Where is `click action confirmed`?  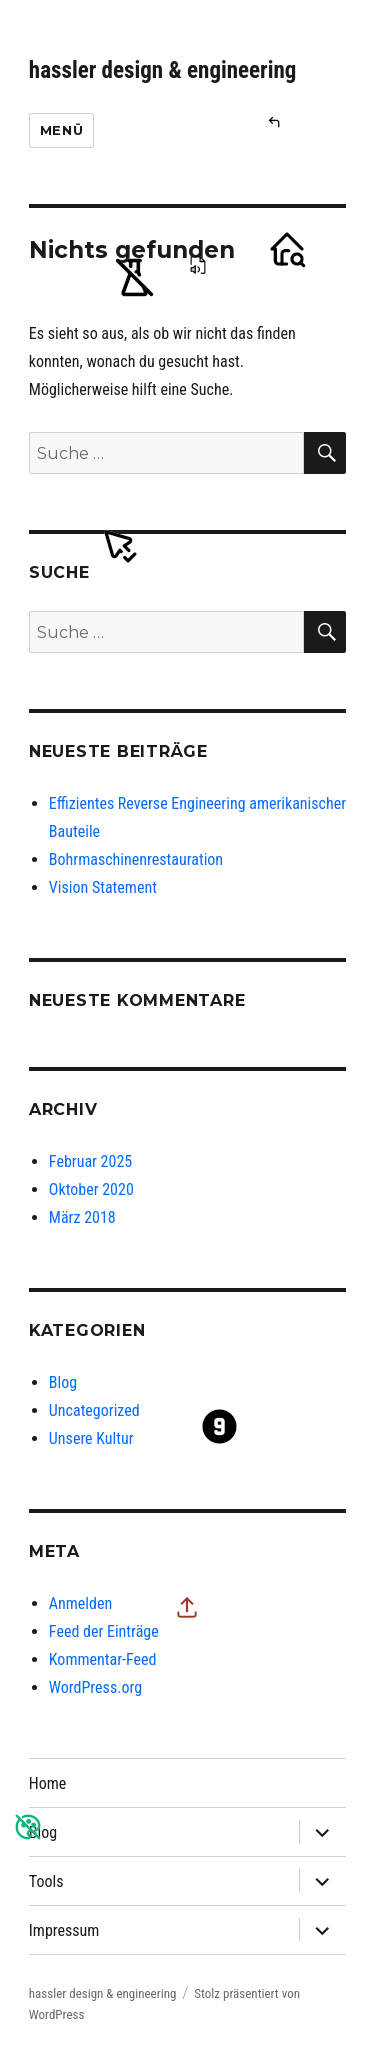
click action confirmed is located at coordinates (119, 545).